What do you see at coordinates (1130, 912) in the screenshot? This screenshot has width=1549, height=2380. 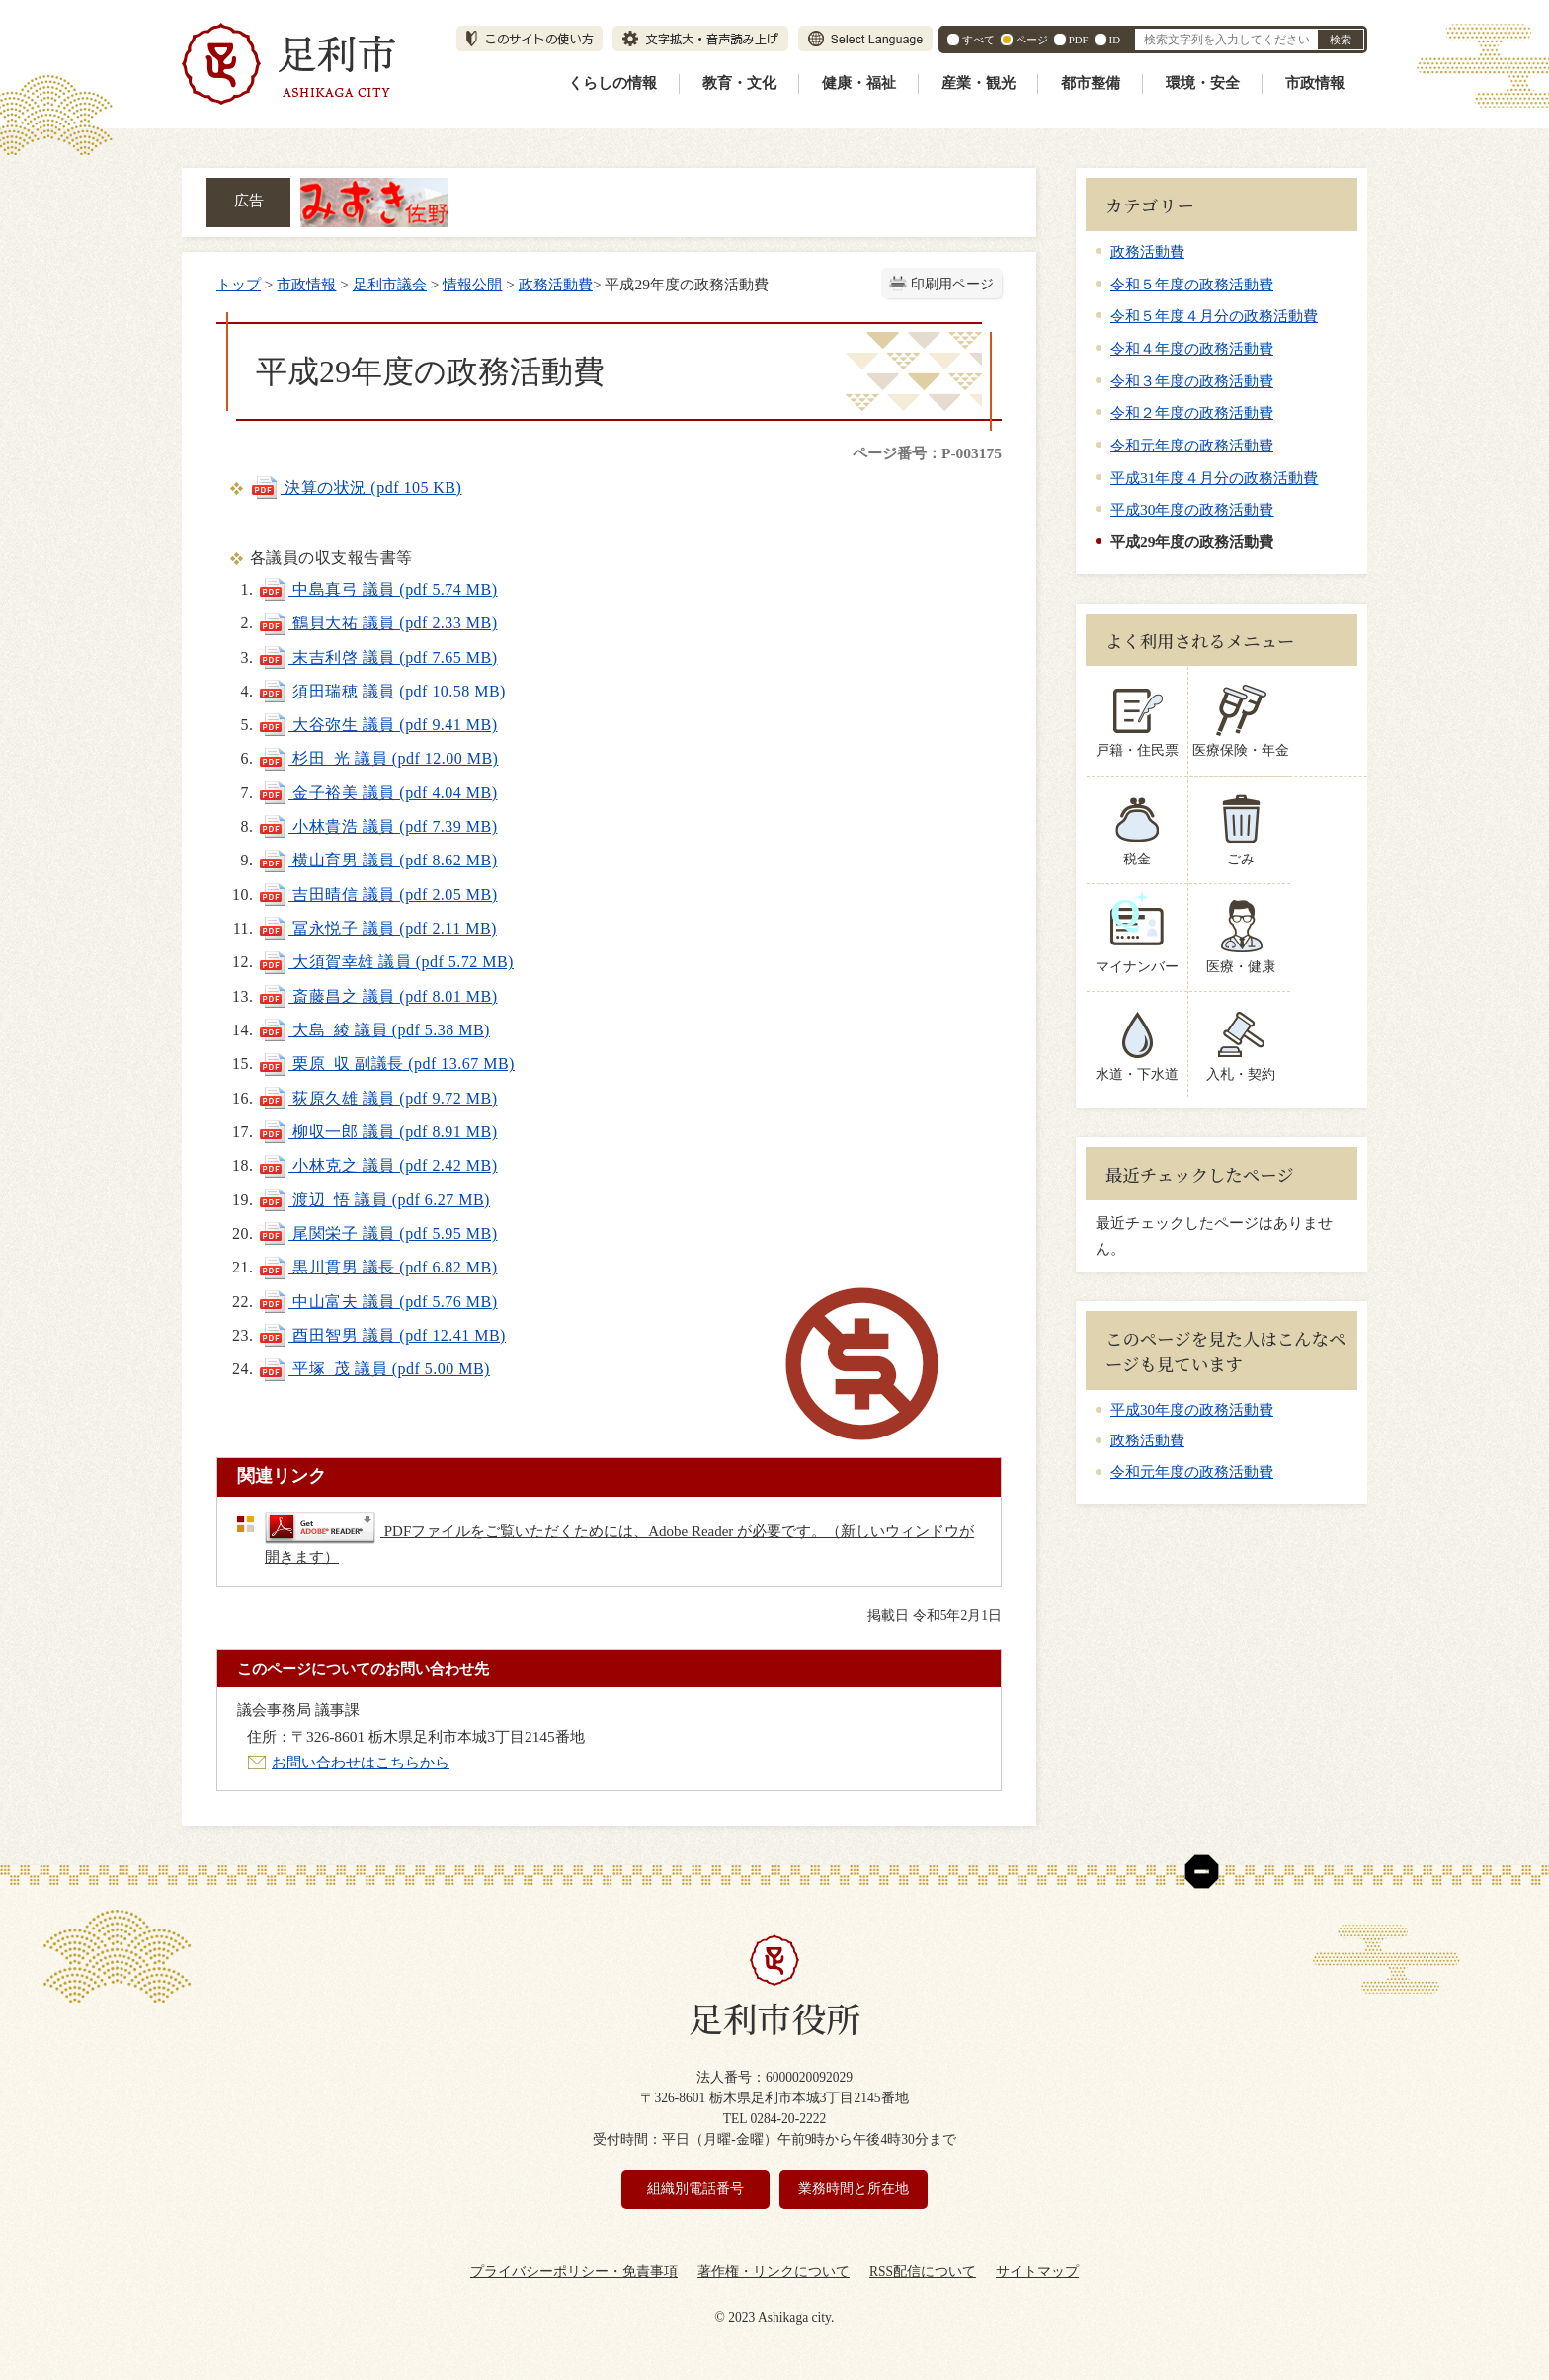 I see `open qwant search engine` at bounding box center [1130, 912].